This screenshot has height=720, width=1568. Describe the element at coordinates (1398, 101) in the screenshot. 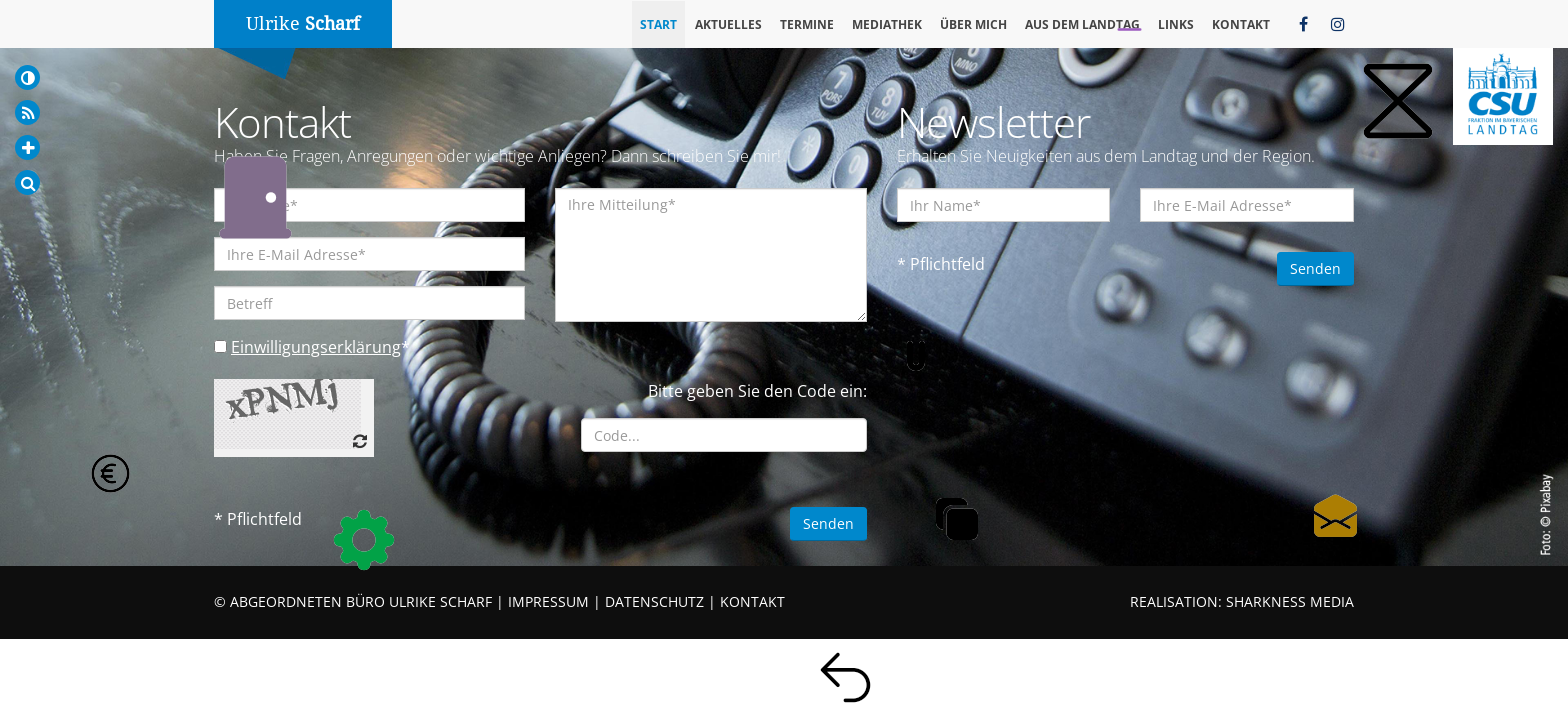

I see `indicates loading or processing in progress` at that location.